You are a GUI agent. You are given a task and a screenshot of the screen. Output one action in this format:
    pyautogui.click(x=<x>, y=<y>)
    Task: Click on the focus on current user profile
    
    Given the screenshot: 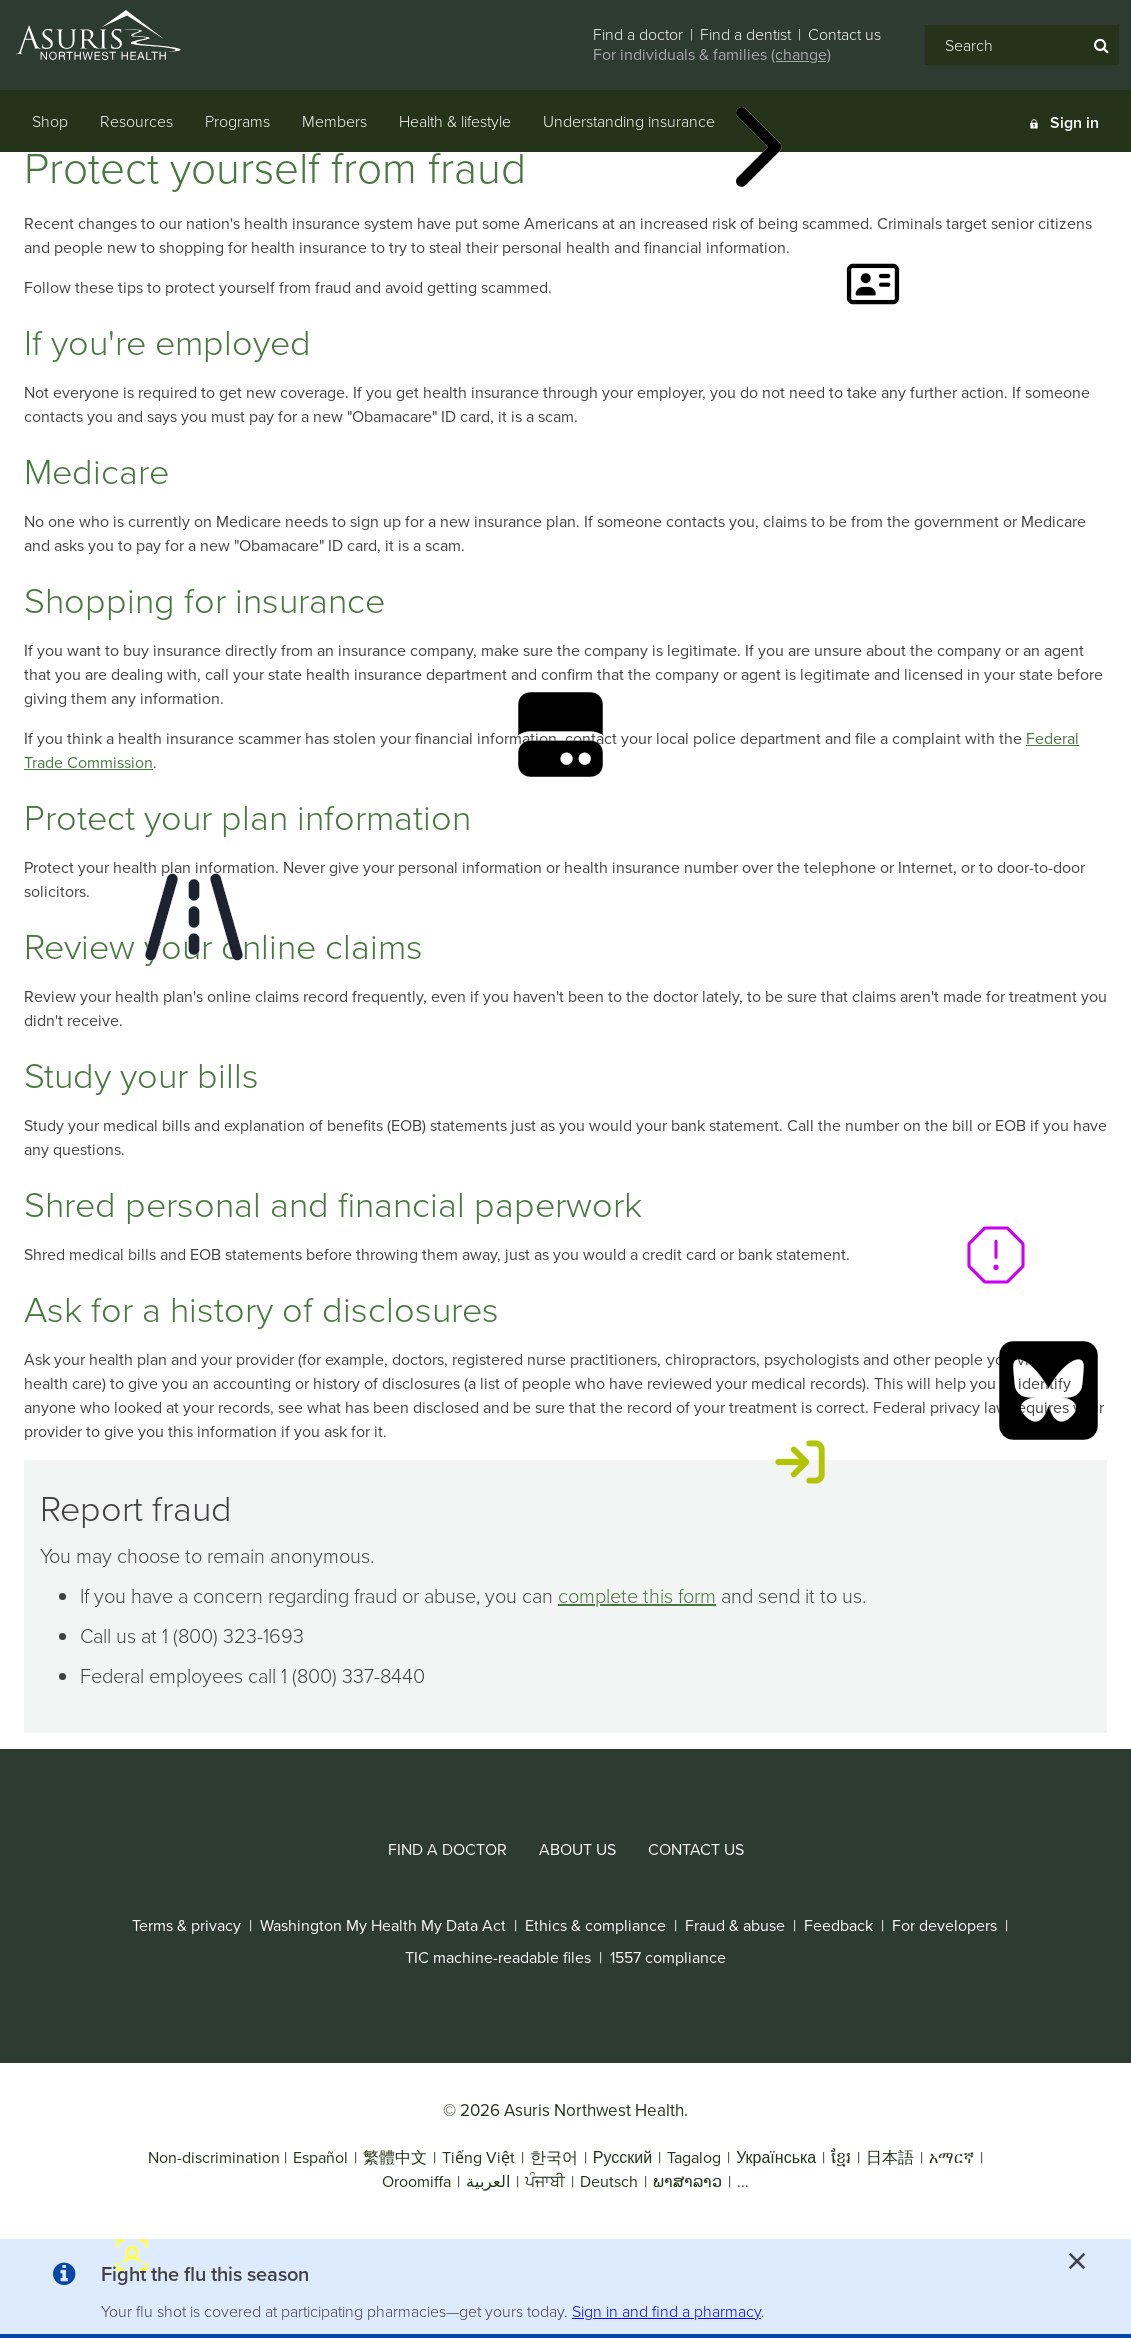 What is the action you would take?
    pyautogui.click(x=132, y=2255)
    